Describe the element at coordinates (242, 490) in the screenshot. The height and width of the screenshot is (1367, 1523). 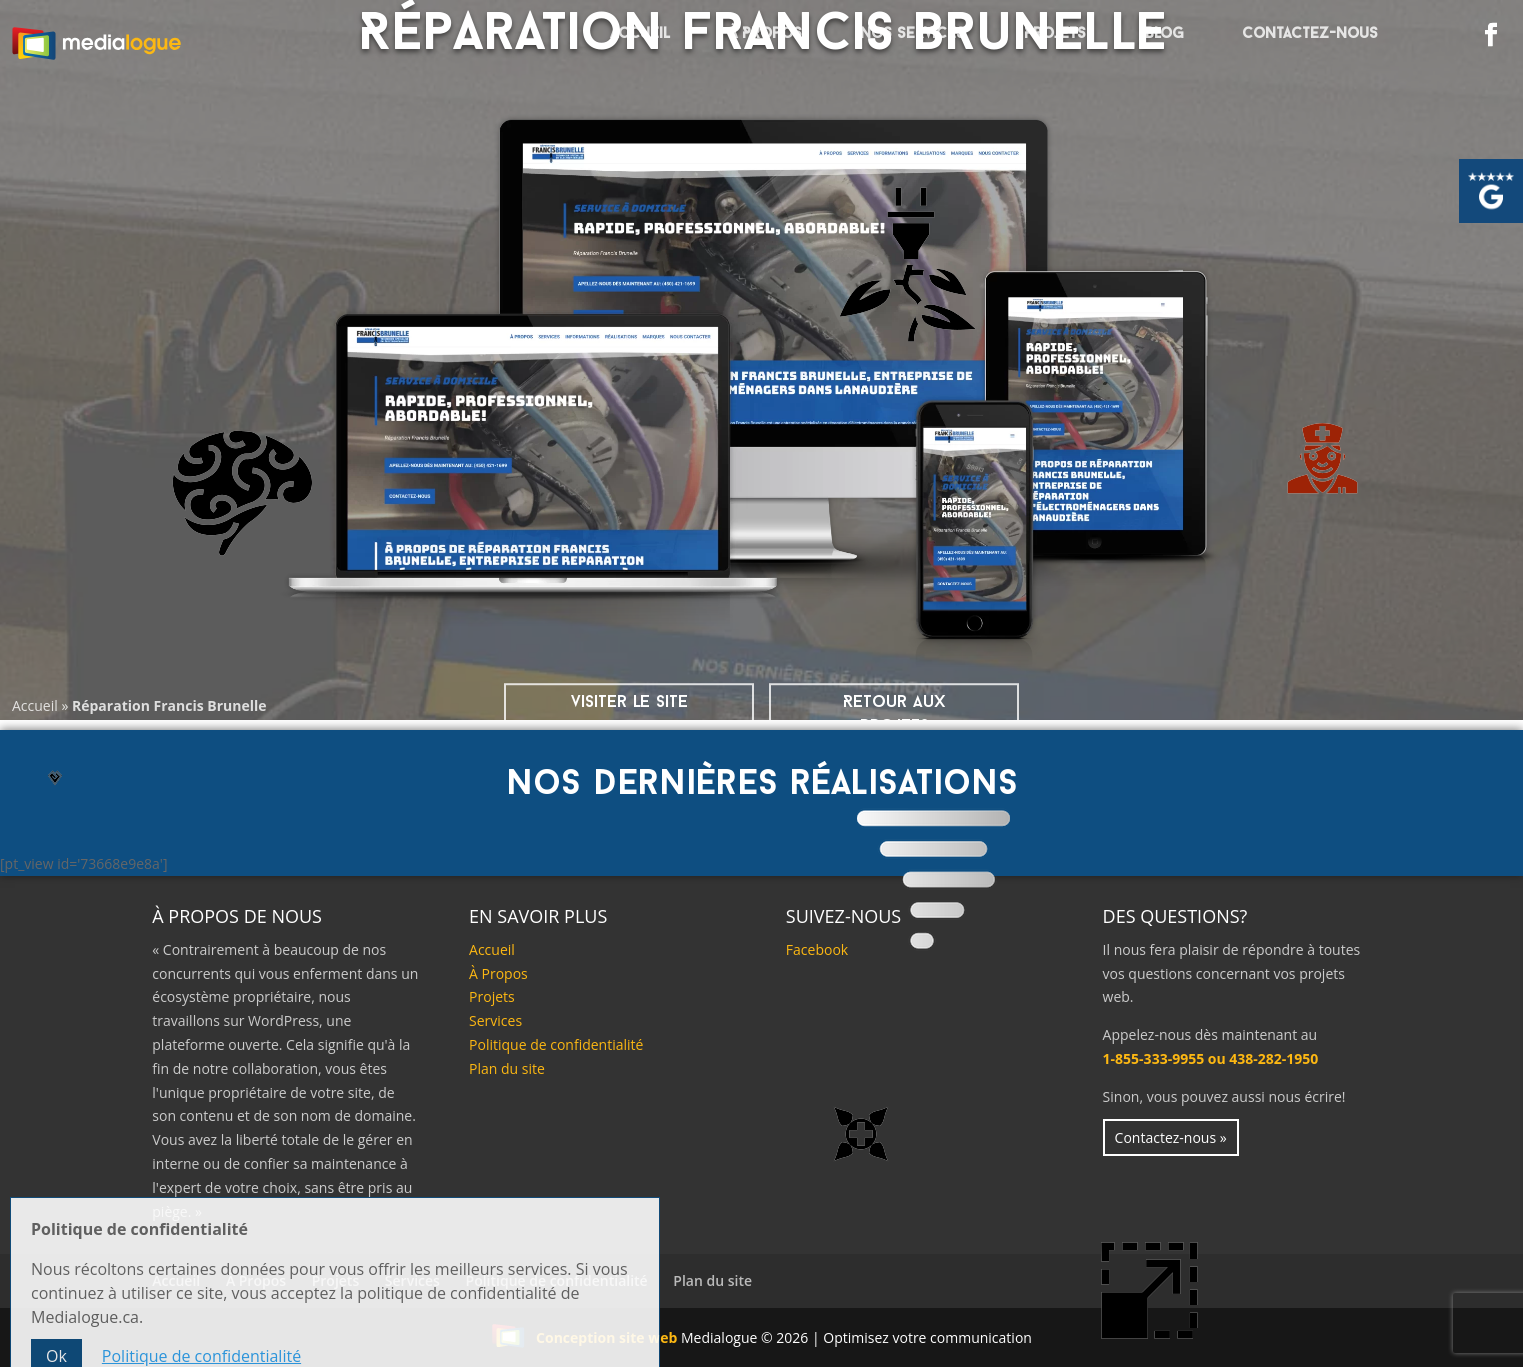
I see `access AI or smart features` at that location.